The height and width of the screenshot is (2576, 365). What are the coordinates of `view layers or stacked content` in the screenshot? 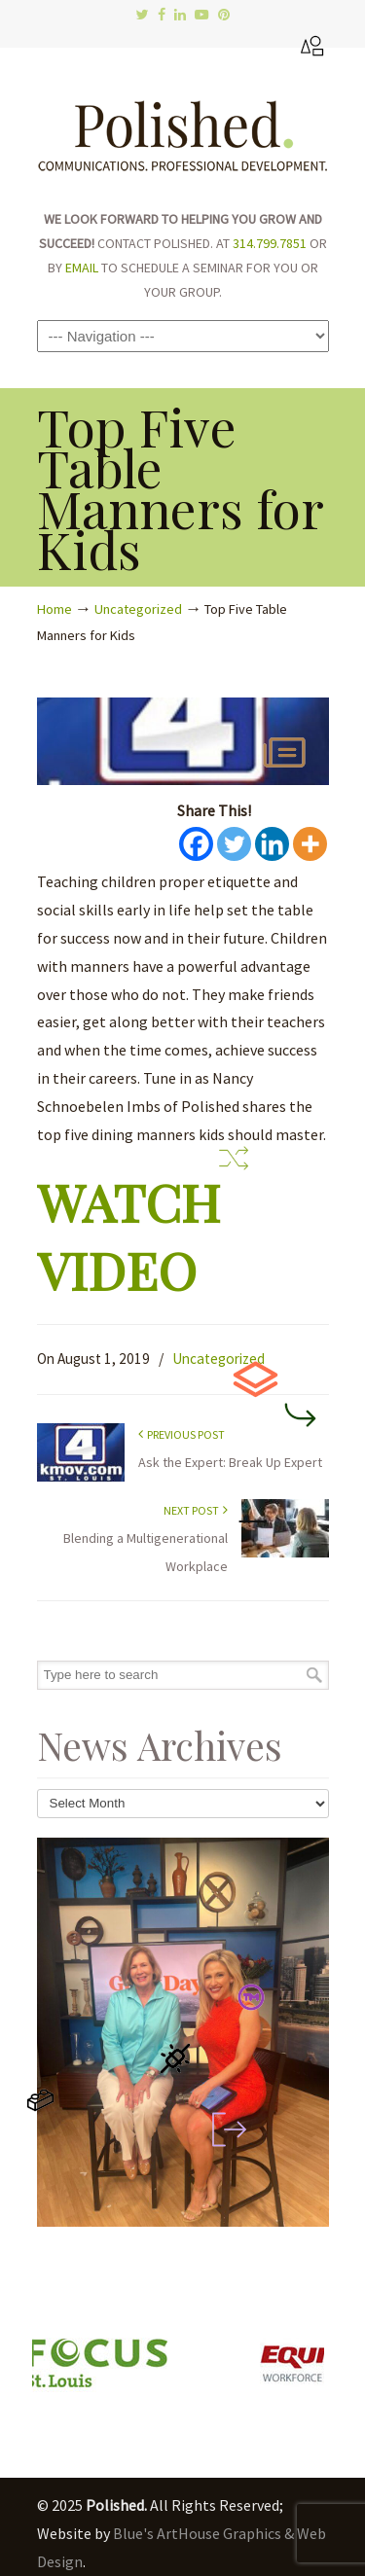 It's located at (255, 1379).